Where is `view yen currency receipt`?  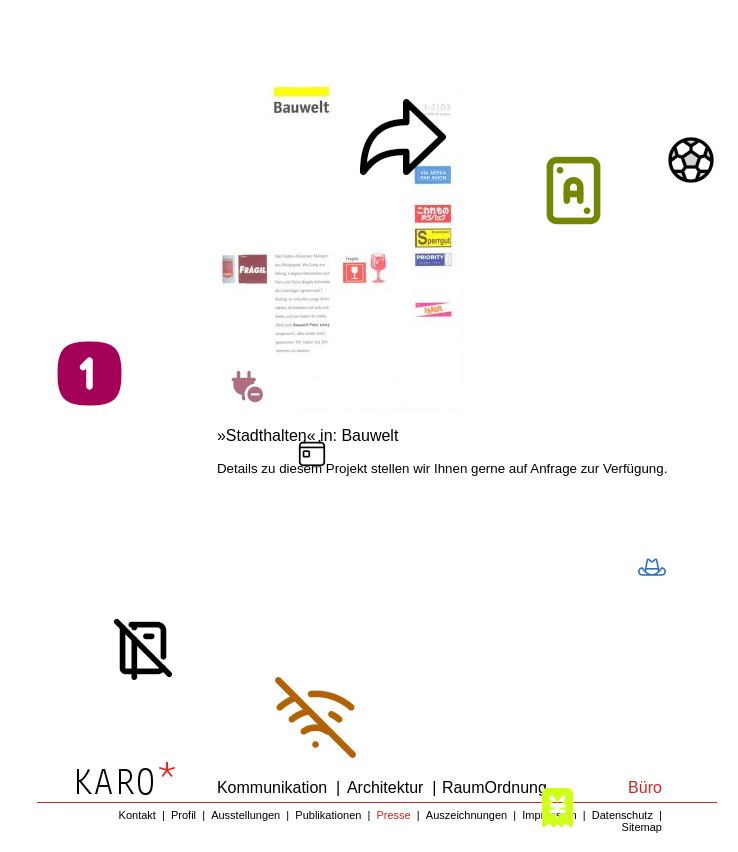 view yen currency receipt is located at coordinates (557, 807).